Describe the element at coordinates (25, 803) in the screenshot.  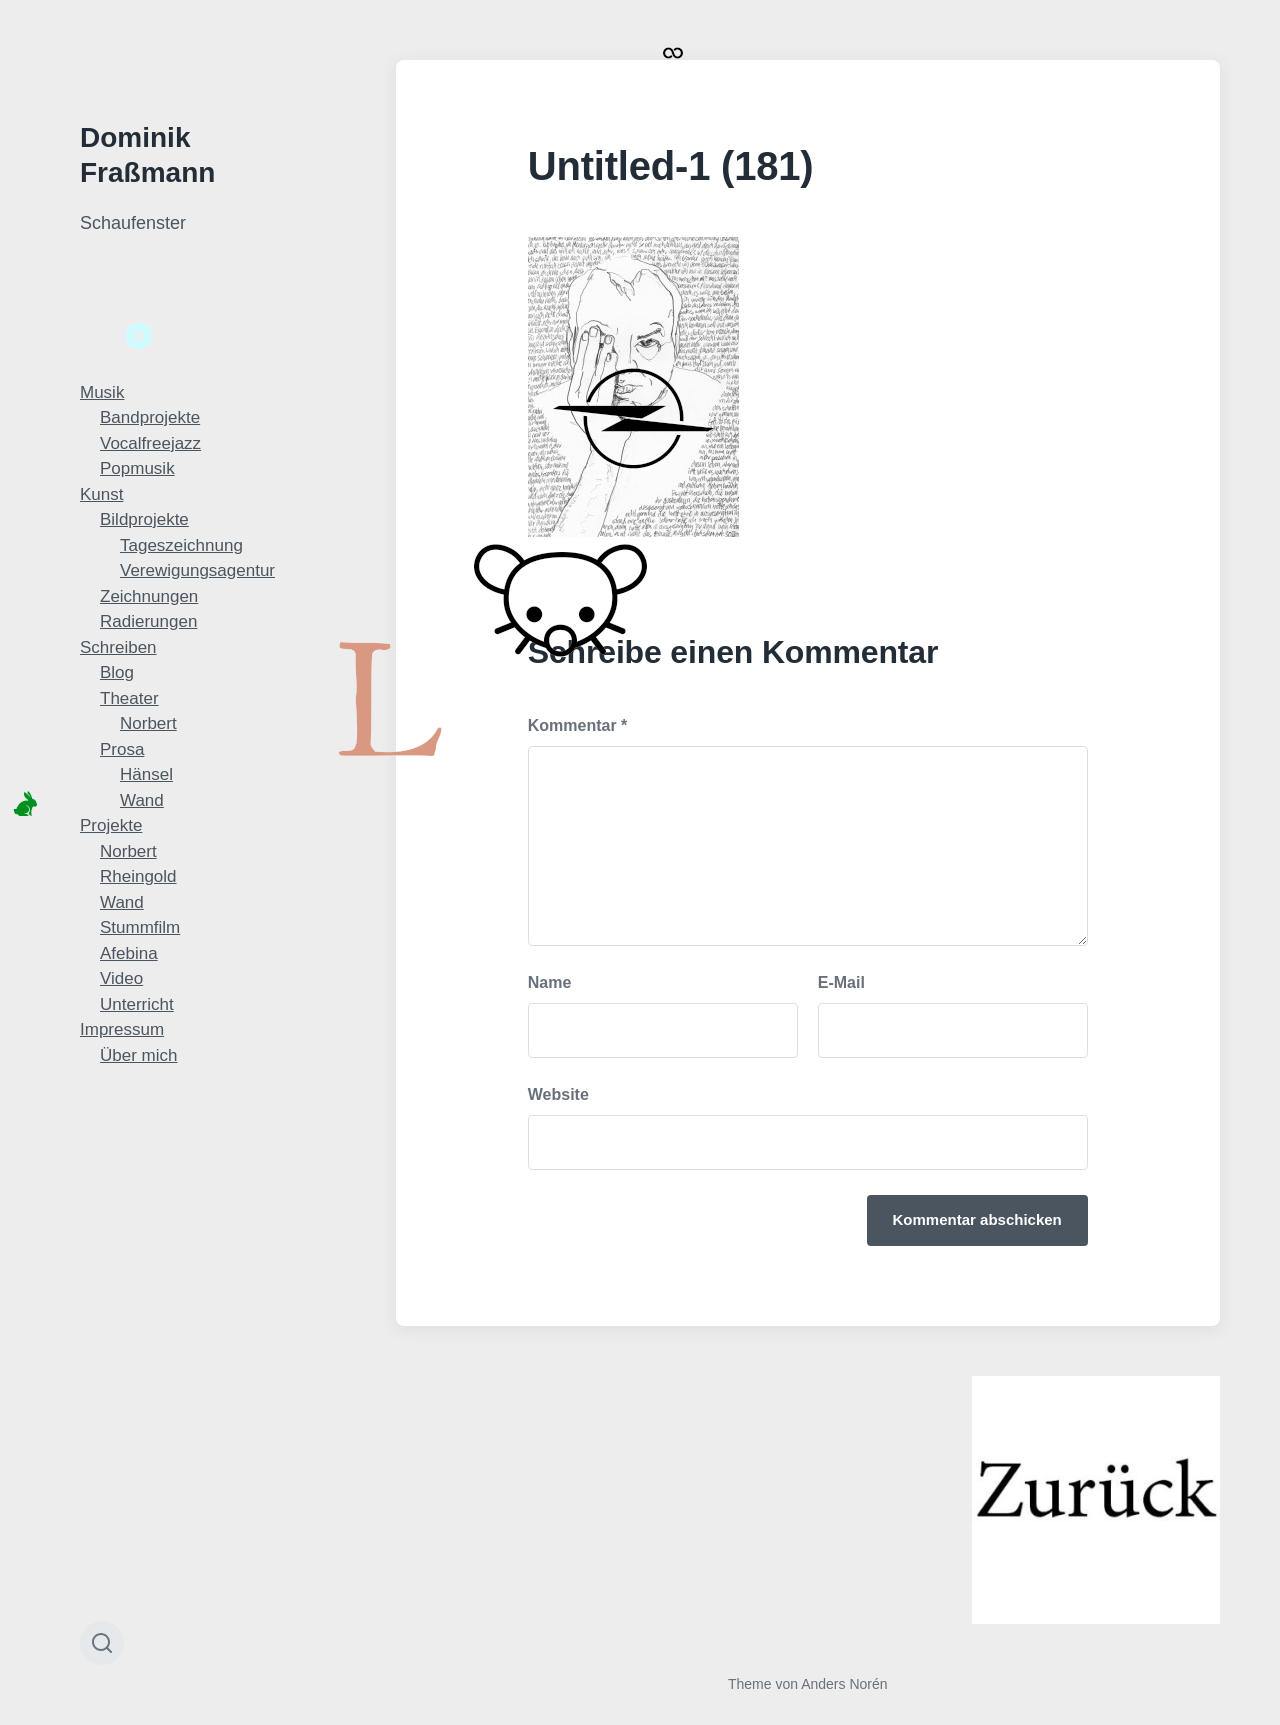
I see `vowpal wabbit machine learning library logo` at that location.